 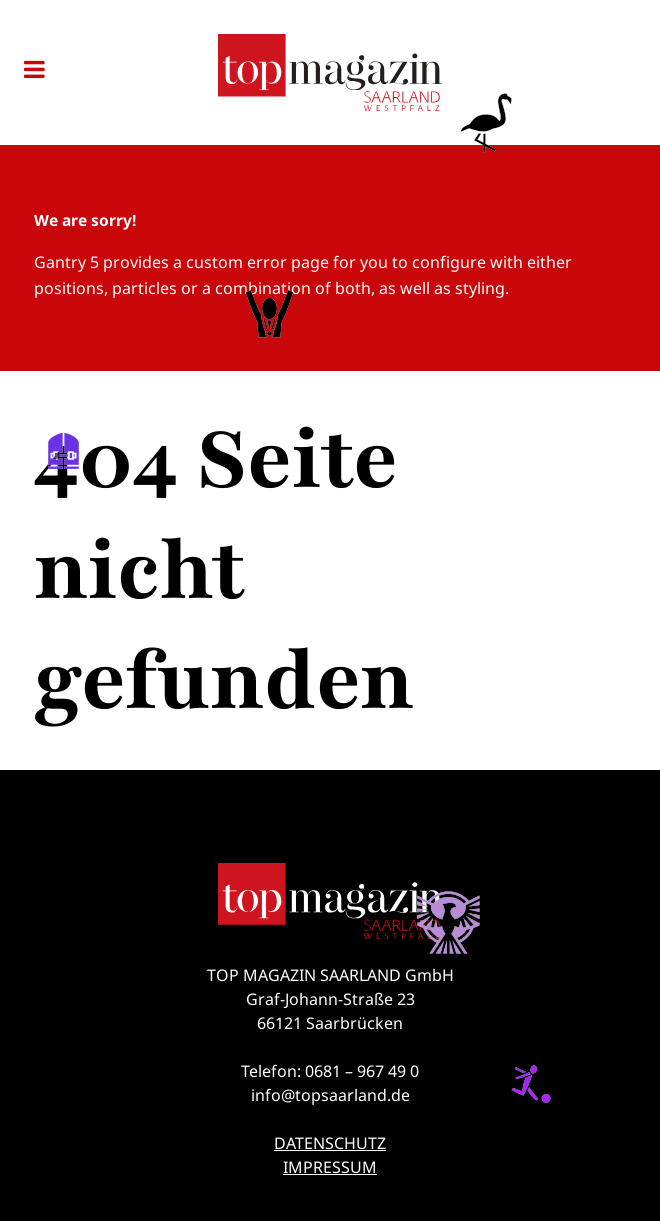 What do you see at coordinates (448, 922) in the screenshot?
I see `condor or eagle emblem representing a faction or team` at bounding box center [448, 922].